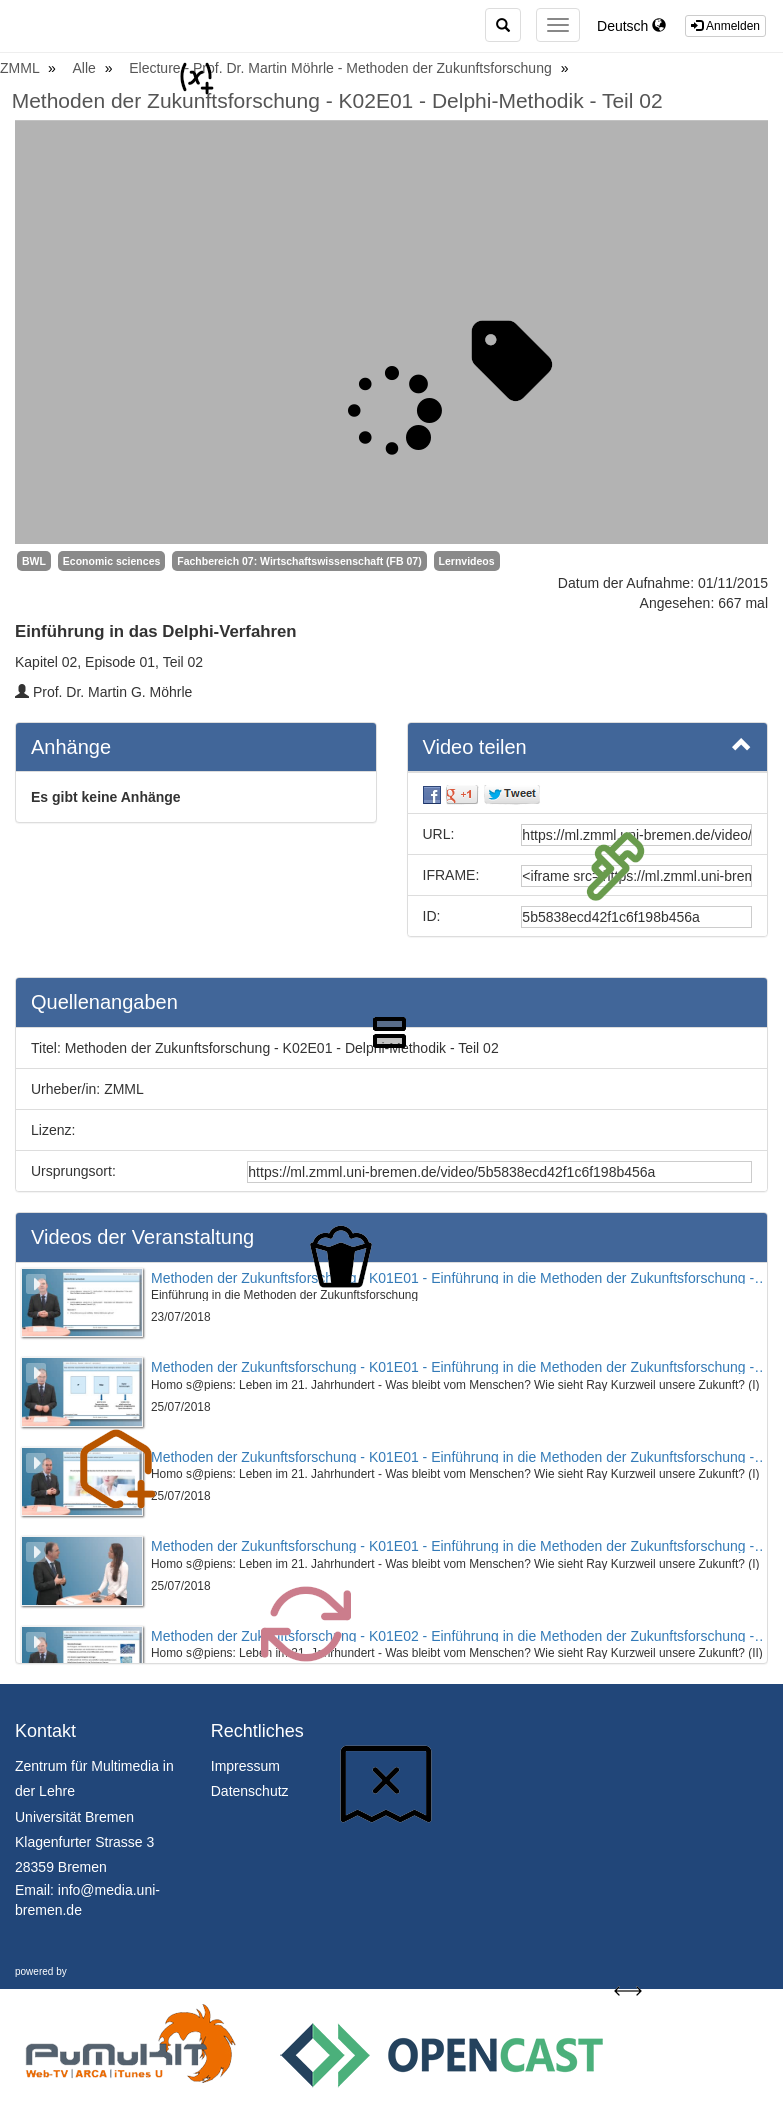 This screenshot has width=783, height=2106. What do you see at coordinates (196, 77) in the screenshot?
I see `add a new variable` at bounding box center [196, 77].